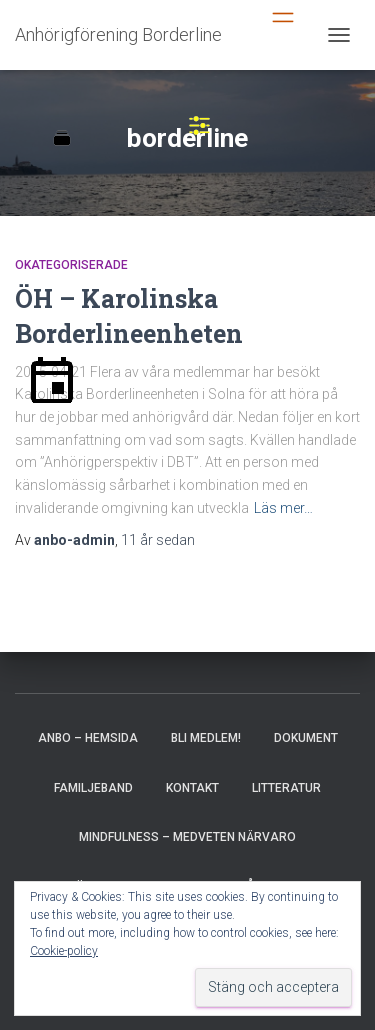  What do you see at coordinates (199, 125) in the screenshot?
I see `adjust settings or preferences` at bounding box center [199, 125].